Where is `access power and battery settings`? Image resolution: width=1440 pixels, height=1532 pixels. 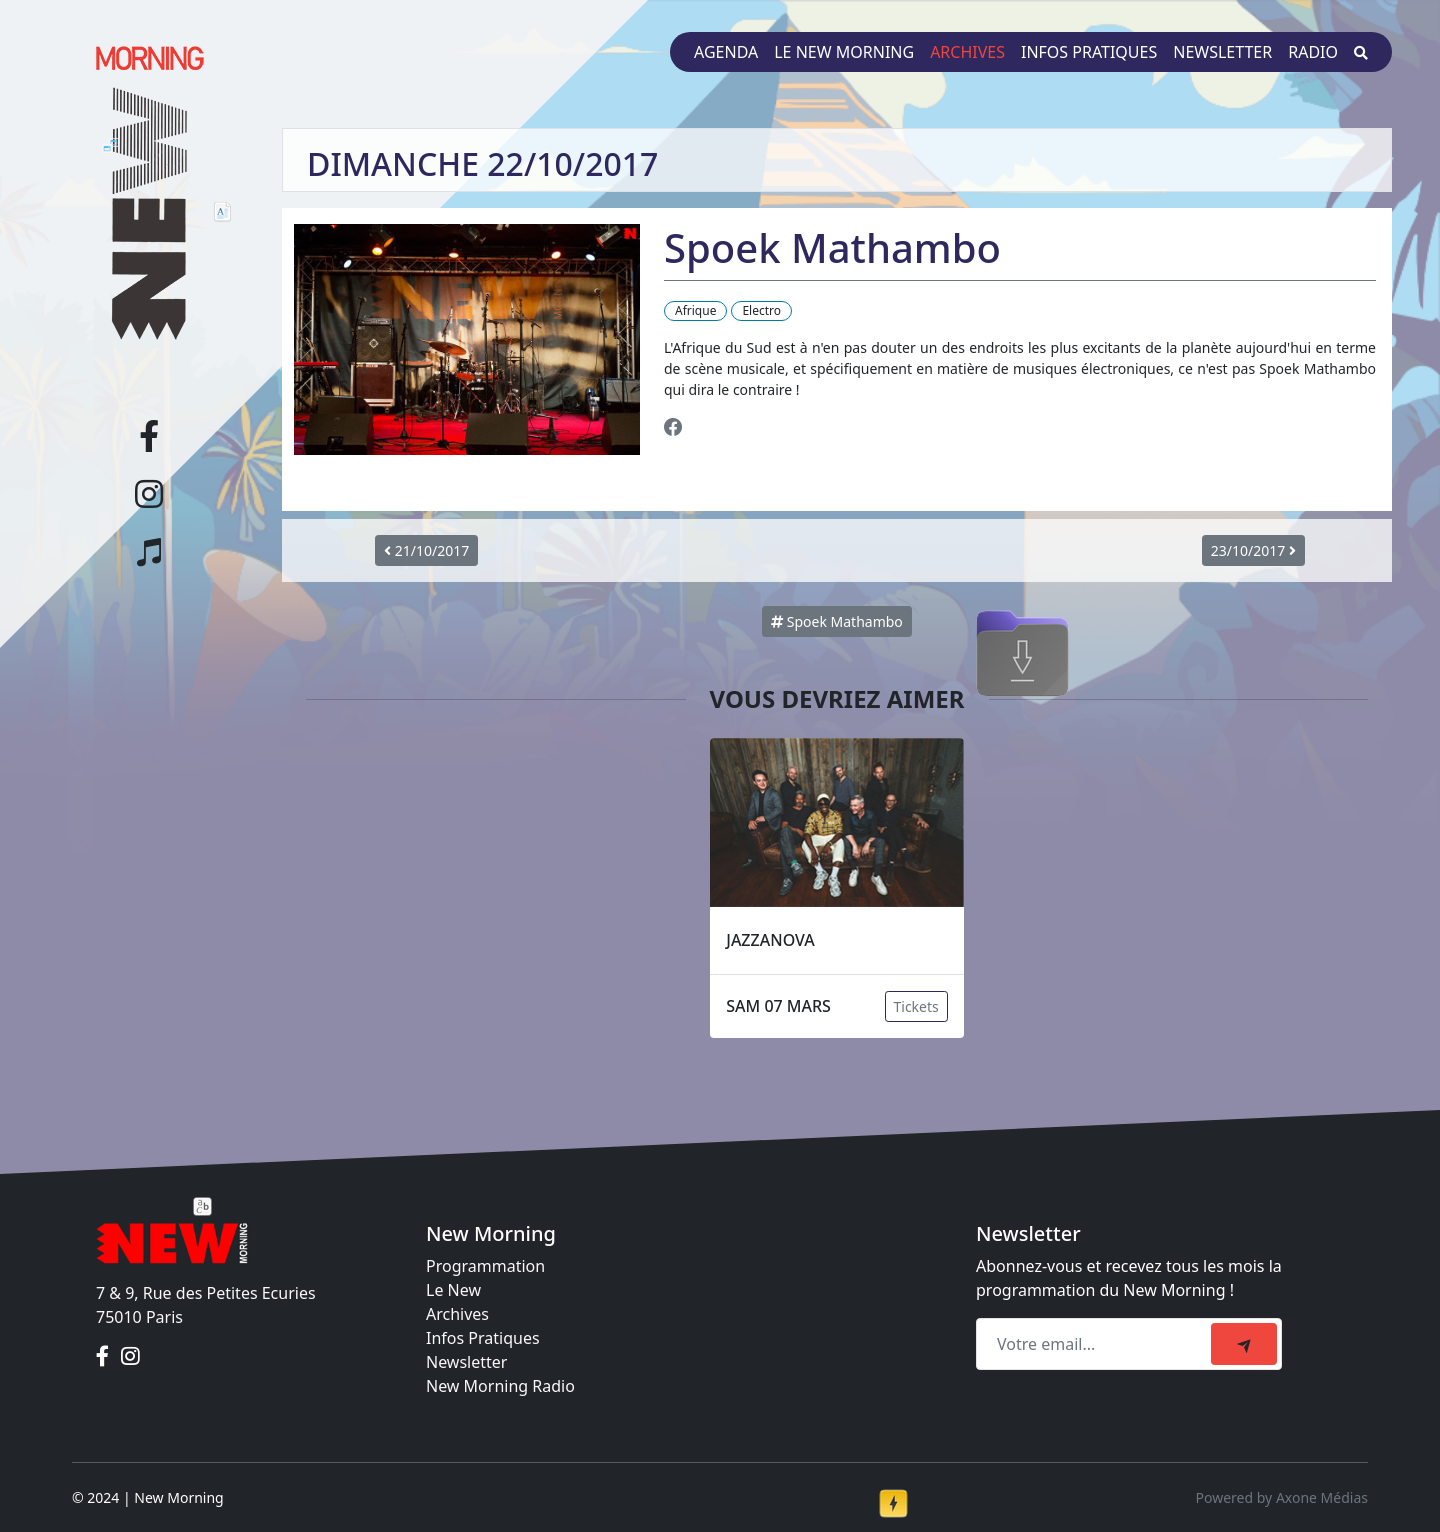 access power and battery settings is located at coordinates (893, 1503).